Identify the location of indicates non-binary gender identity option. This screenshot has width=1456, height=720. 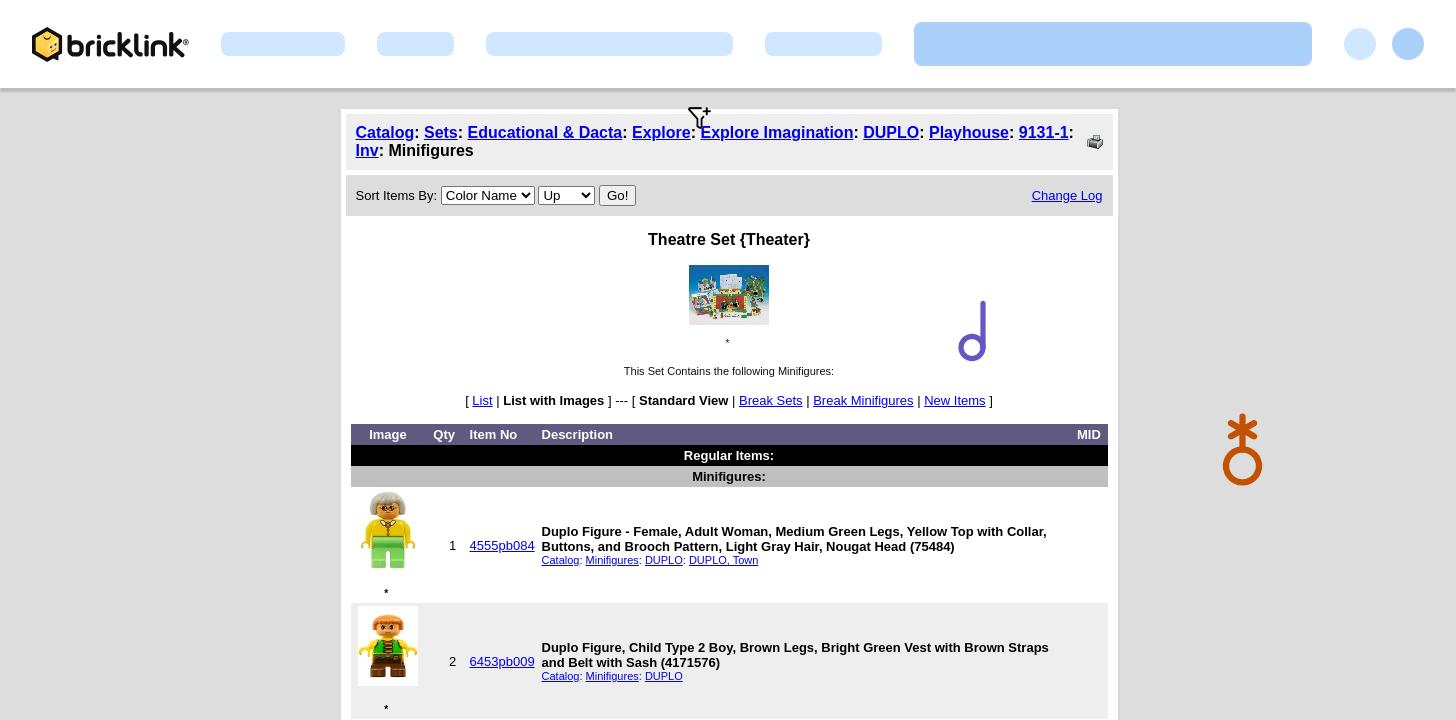
(1242, 449).